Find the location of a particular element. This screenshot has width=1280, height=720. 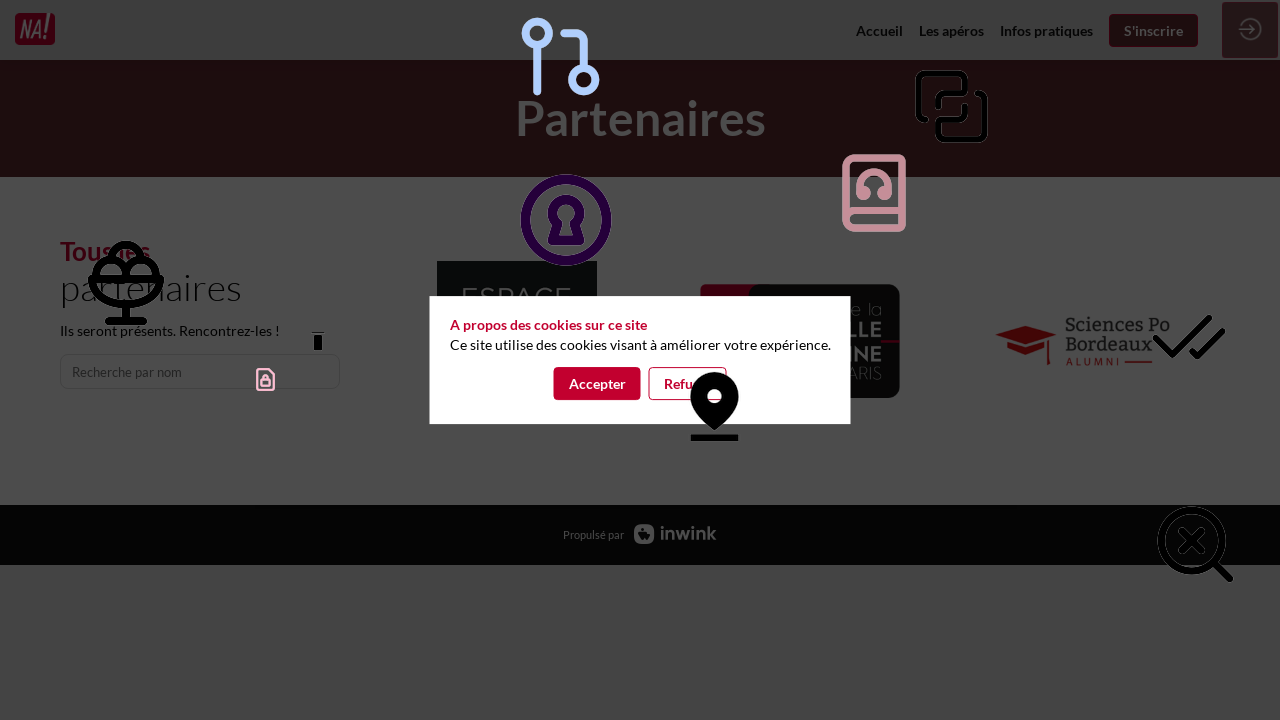

access audiobook library is located at coordinates (874, 193).